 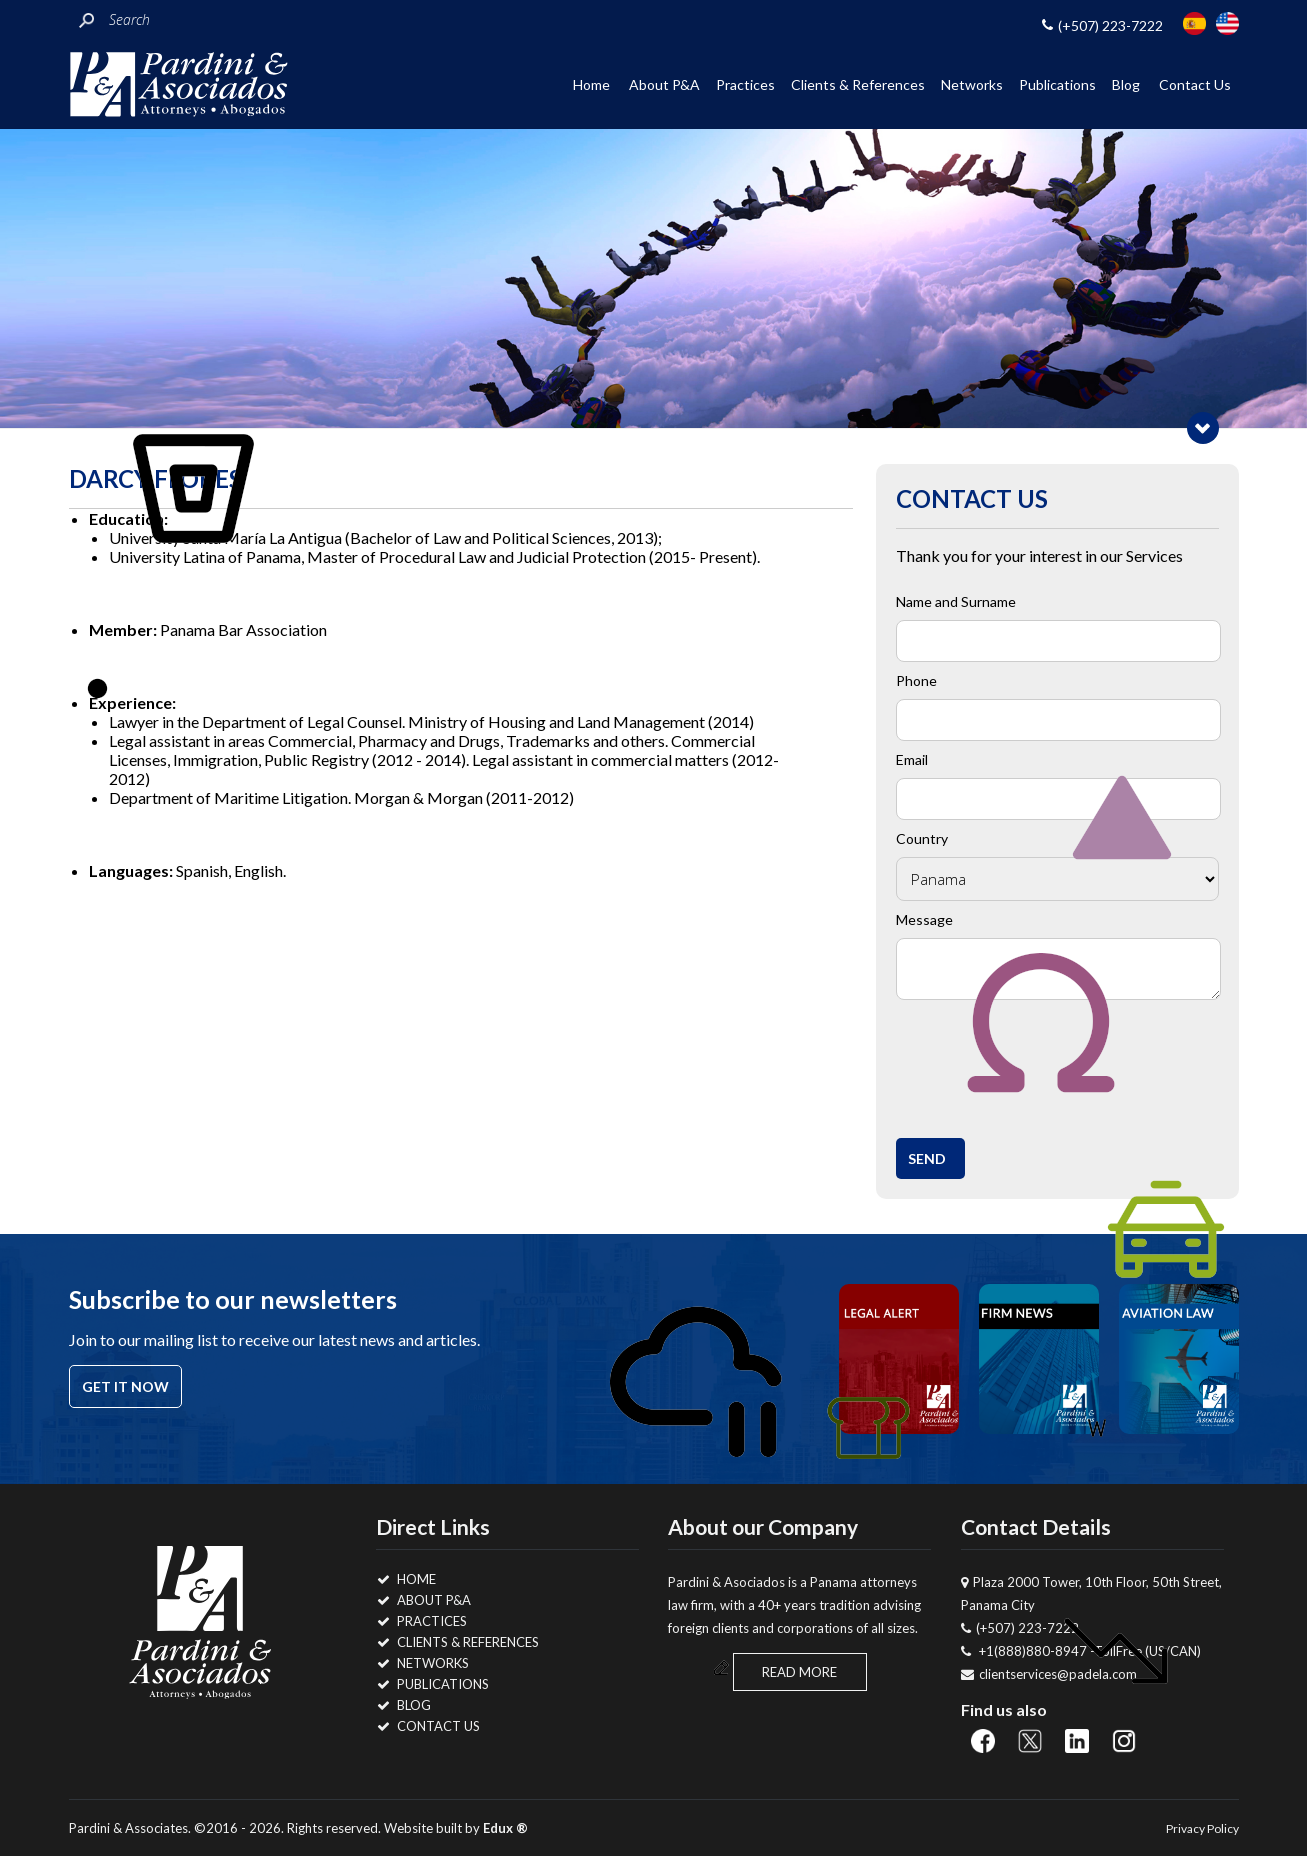 I want to click on browse bakery or bread products, so click(x=870, y=1428).